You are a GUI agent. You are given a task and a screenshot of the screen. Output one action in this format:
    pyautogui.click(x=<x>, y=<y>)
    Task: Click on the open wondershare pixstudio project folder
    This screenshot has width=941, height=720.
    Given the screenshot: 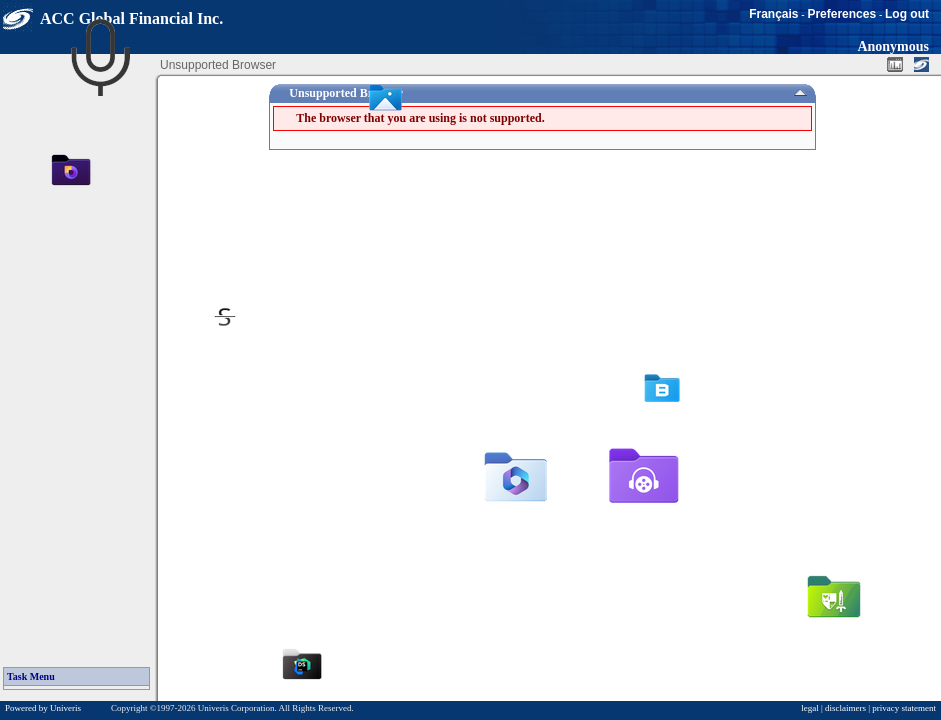 What is the action you would take?
    pyautogui.click(x=71, y=171)
    